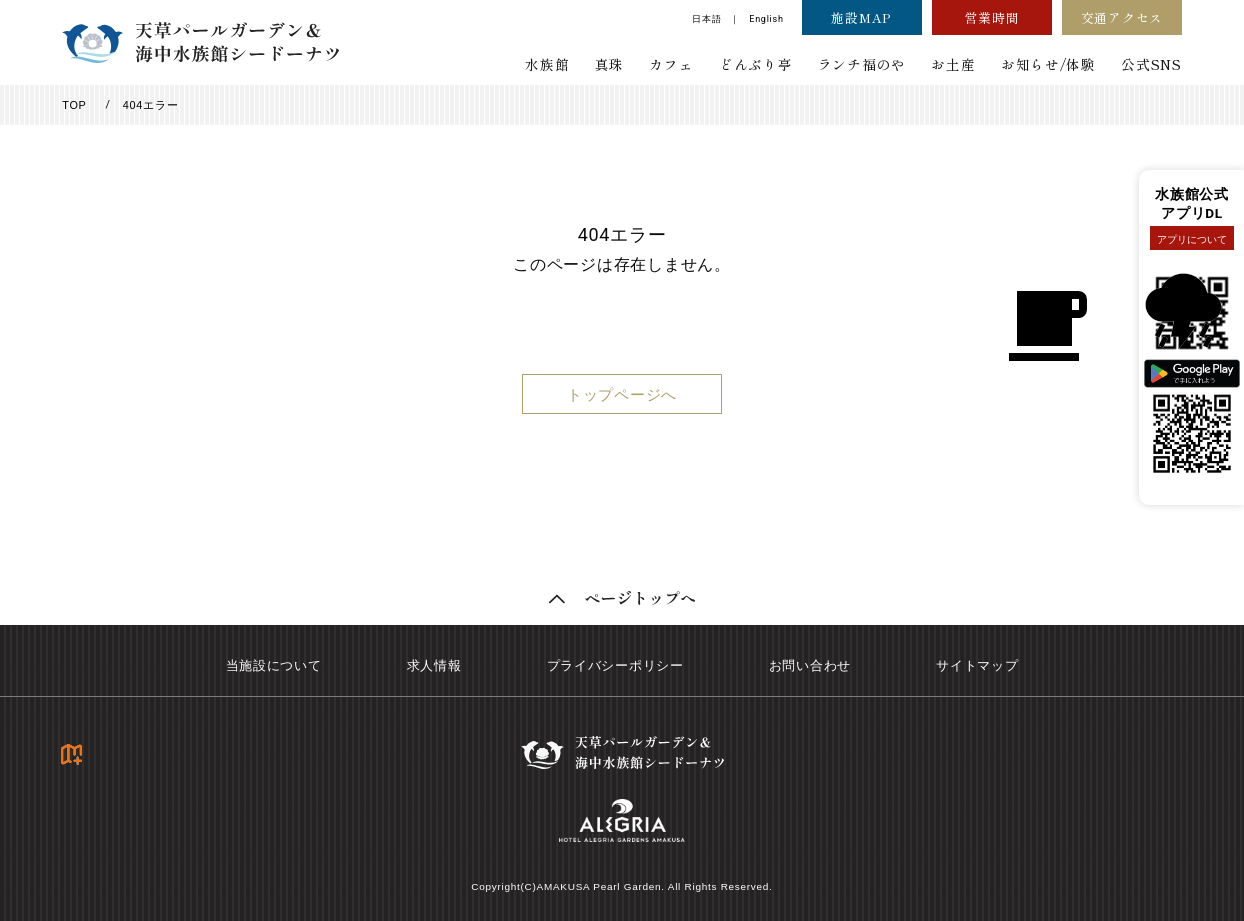  I want to click on find nearby coffee shops or cafes, so click(1048, 326).